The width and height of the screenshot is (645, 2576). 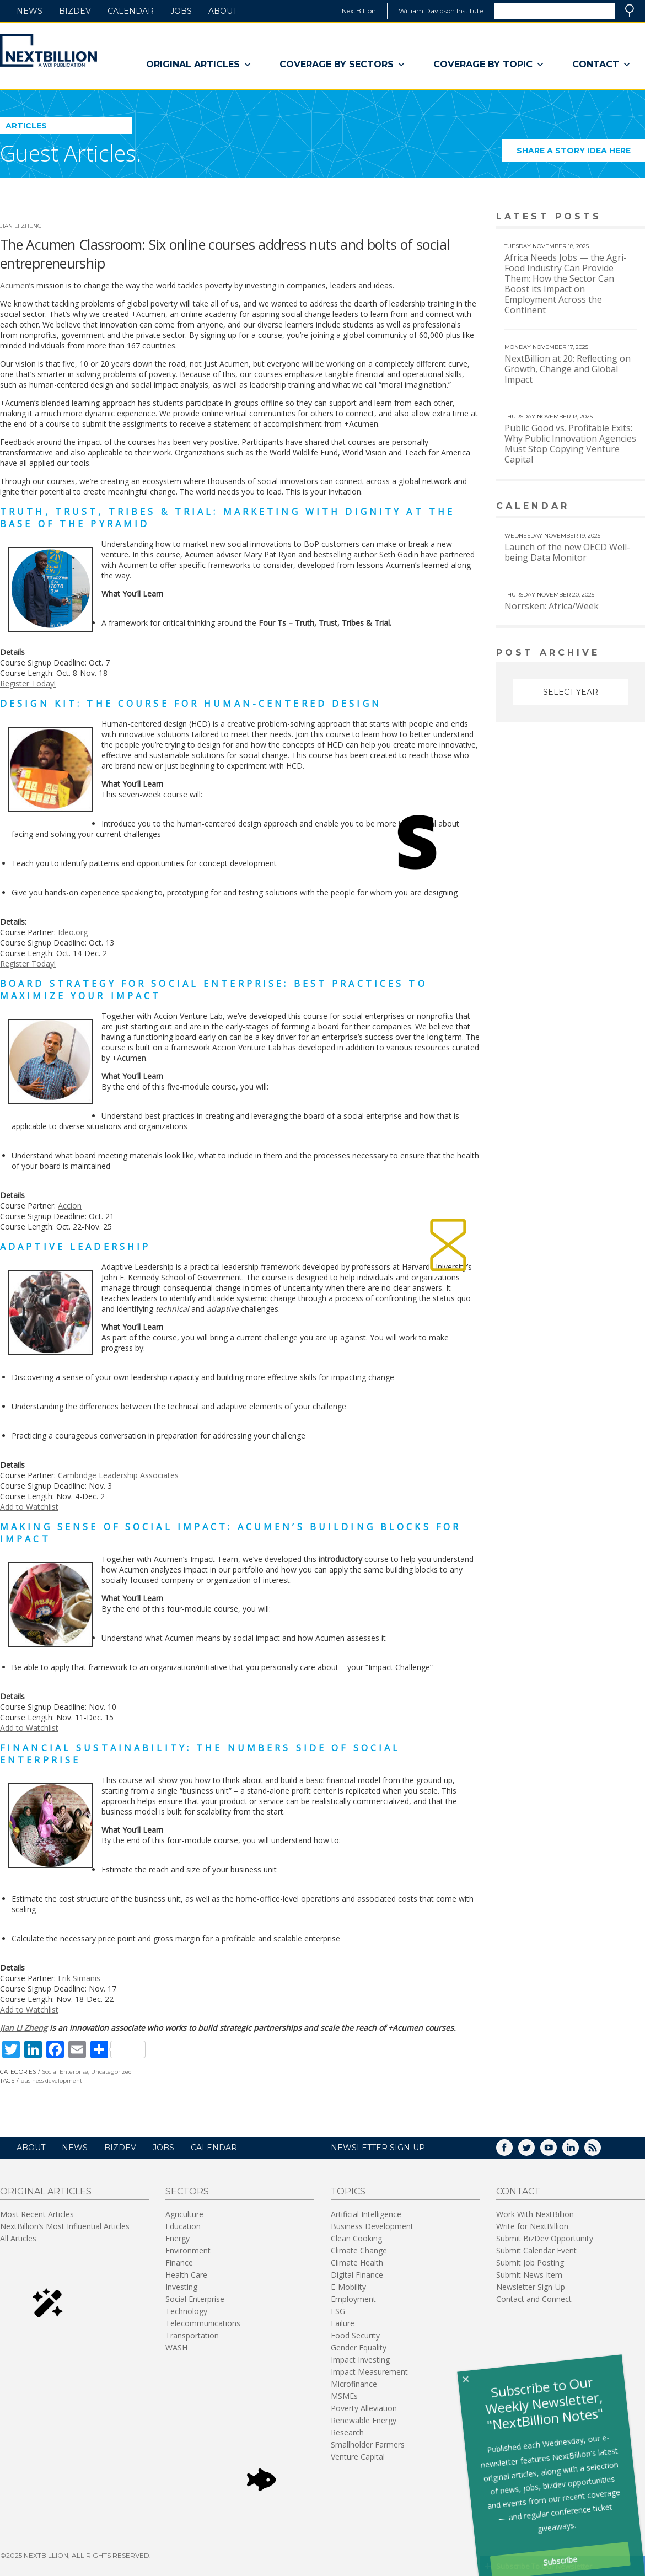 I want to click on indicates seafood or fish-related content, so click(x=261, y=2480).